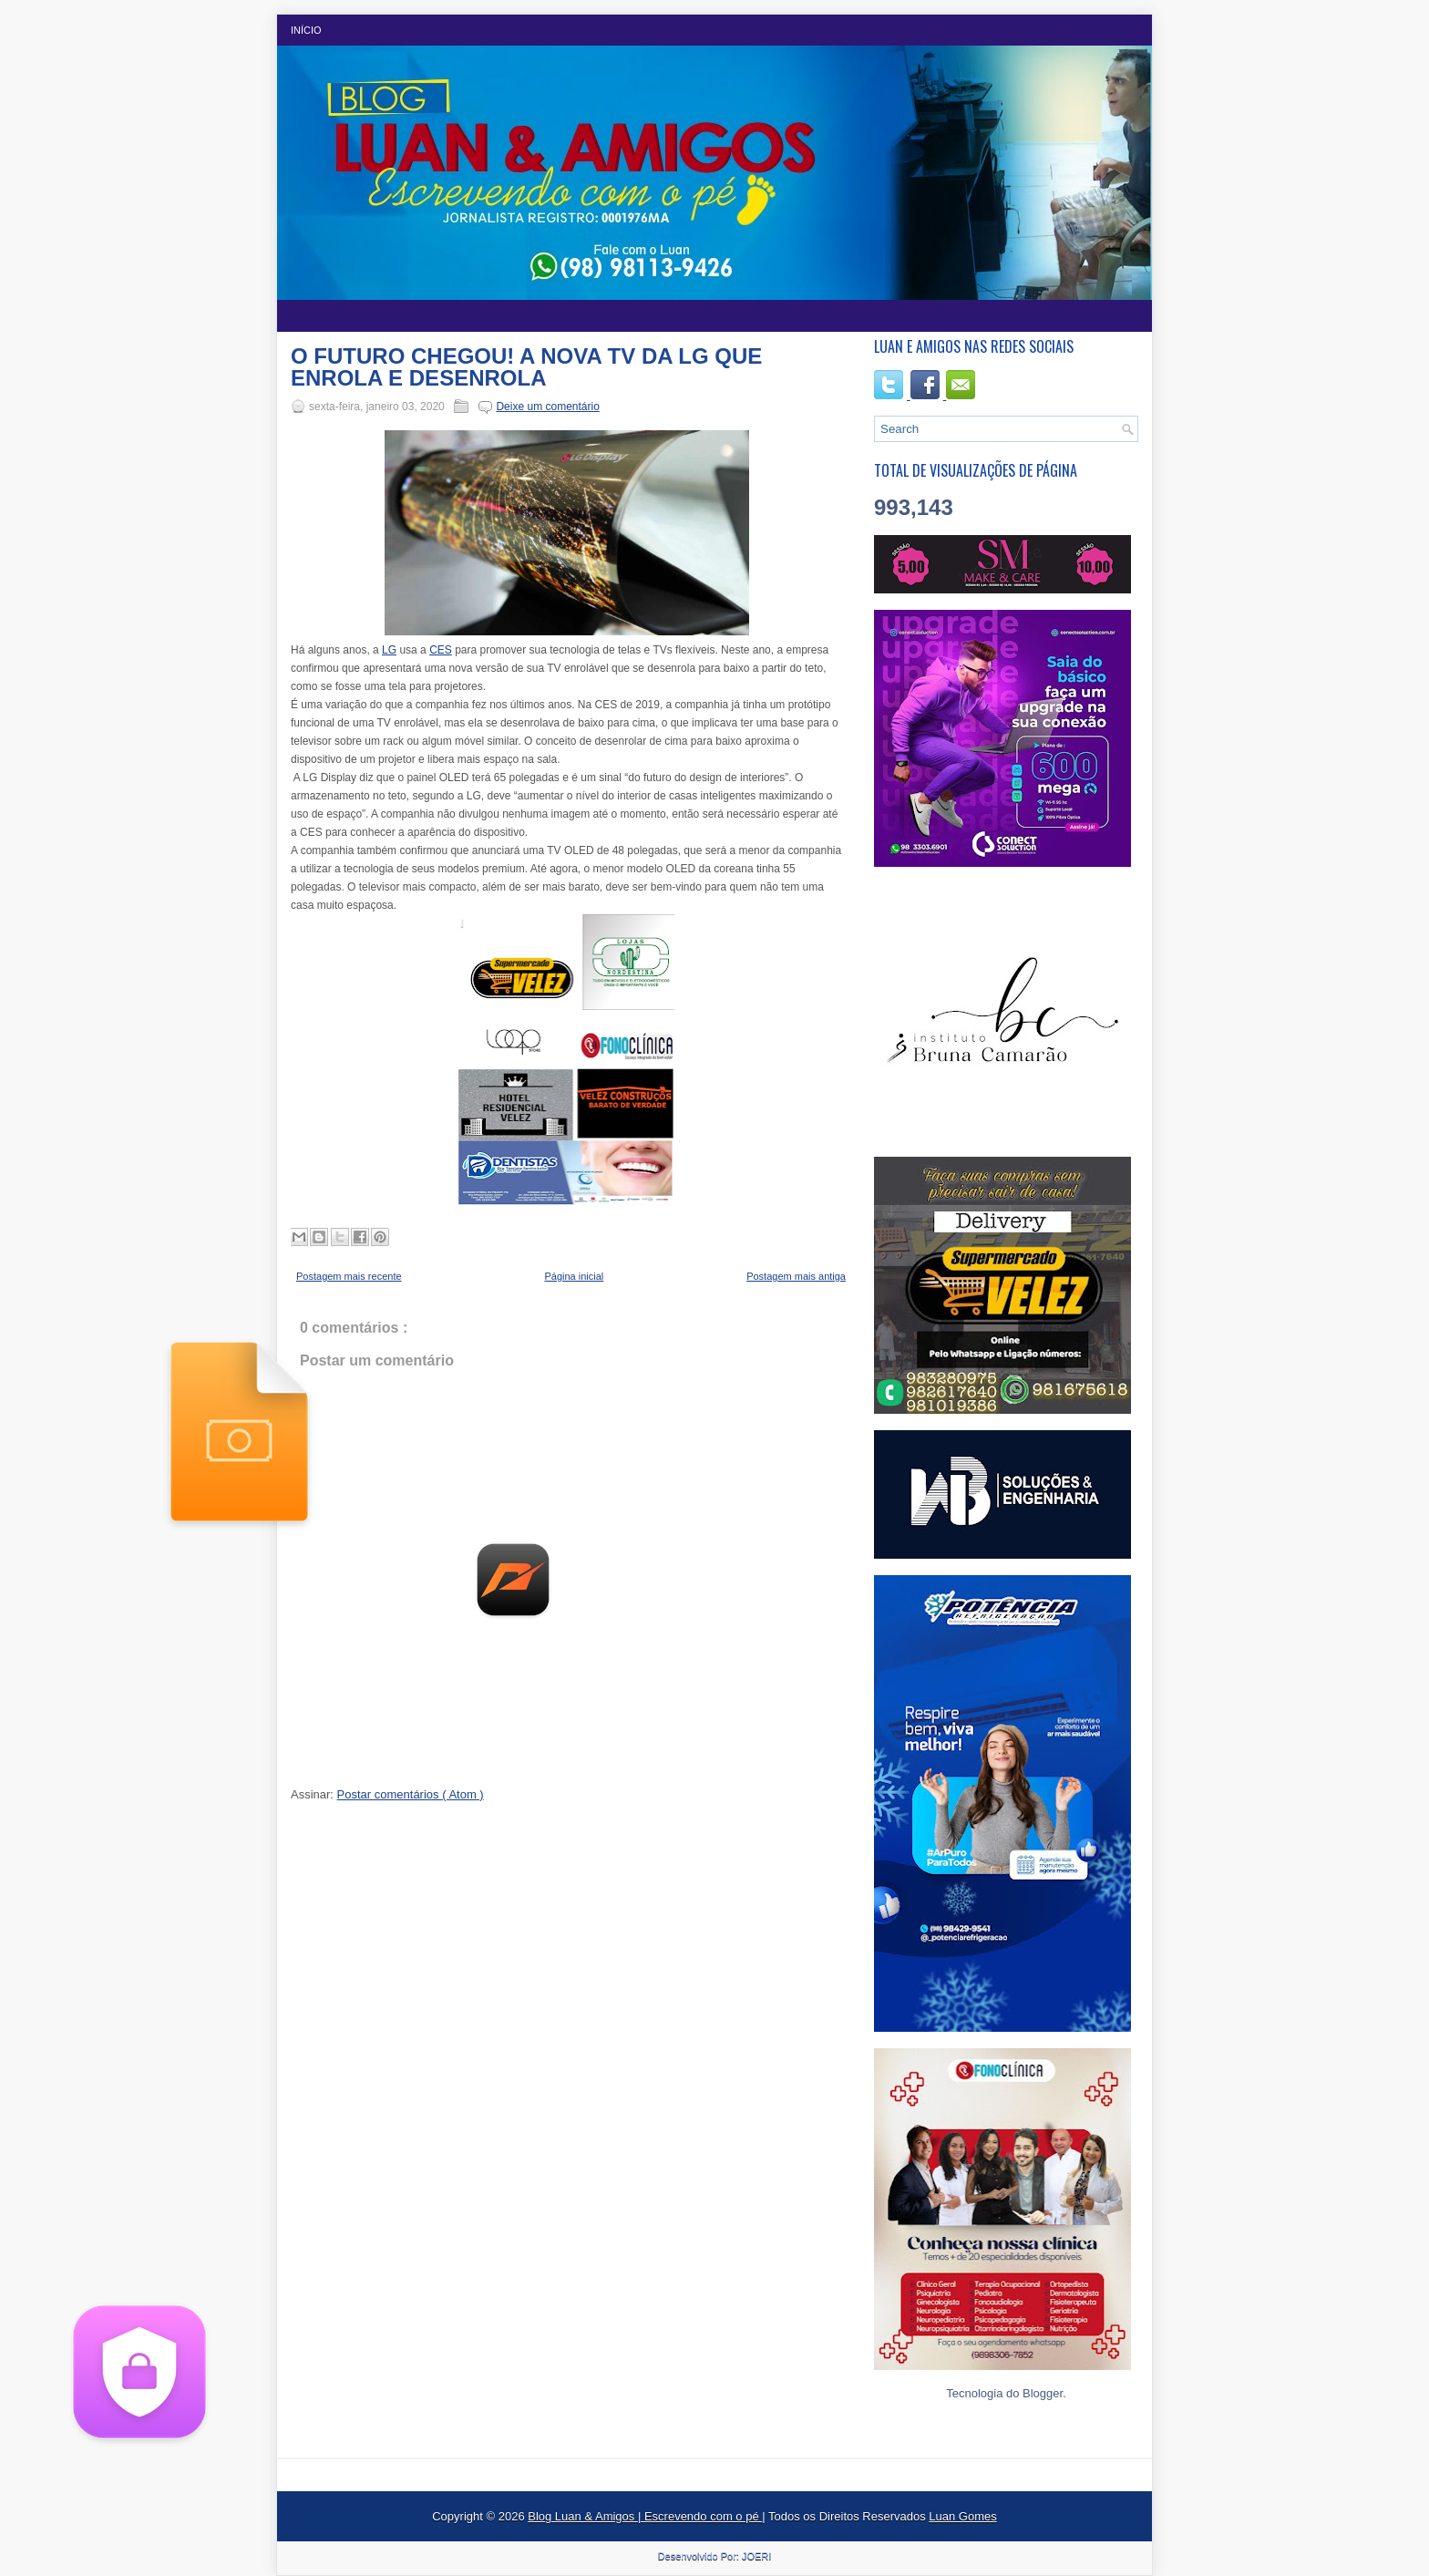 Image resolution: width=1429 pixels, height=2576 pixels. What do you see at coordinates (513, 1580) in the screenshot?
I see `launch need for speed: the run game` at bounding box center [513, 1580].